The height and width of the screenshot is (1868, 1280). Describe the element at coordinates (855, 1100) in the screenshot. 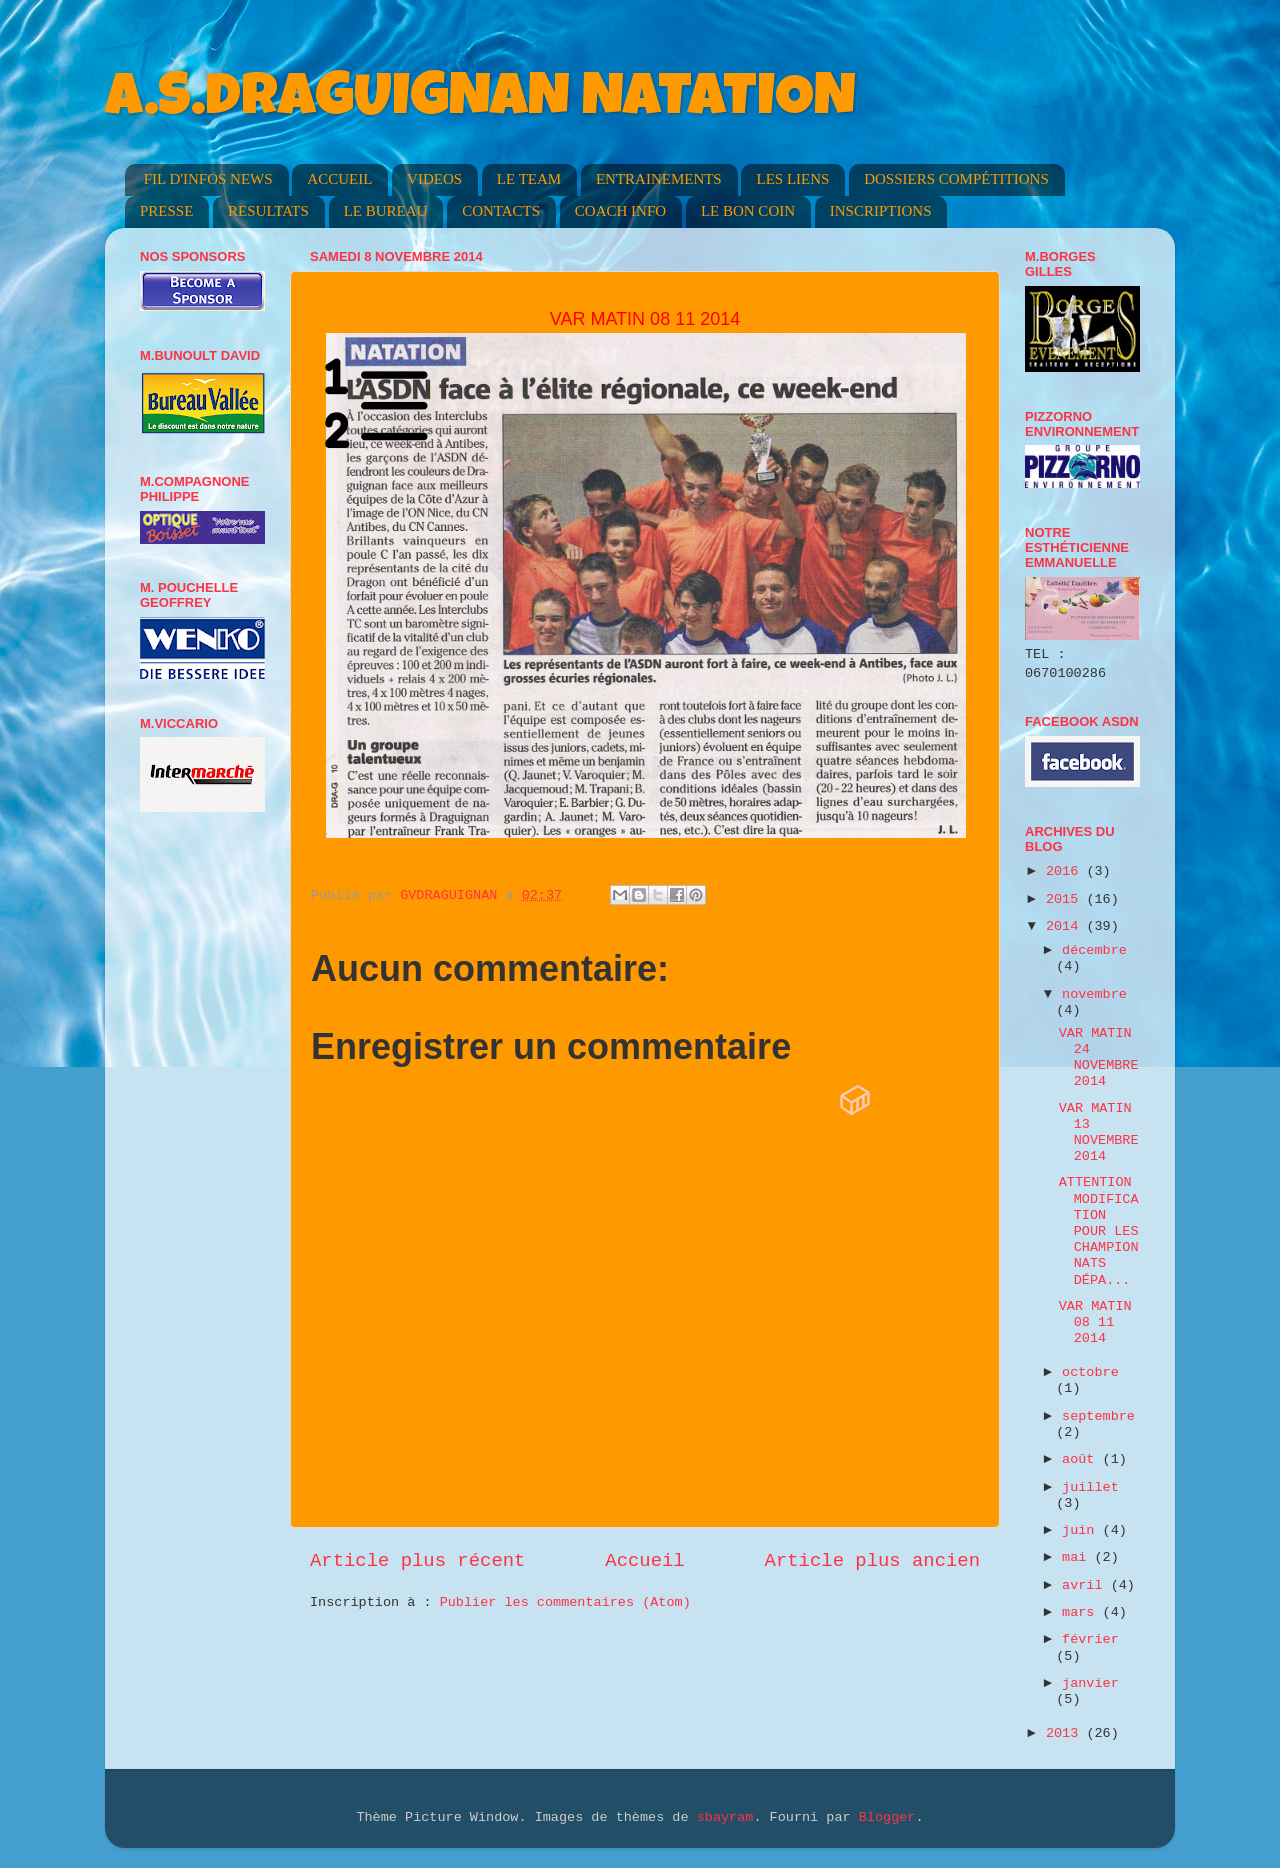

I see `view container or package details` at that location.